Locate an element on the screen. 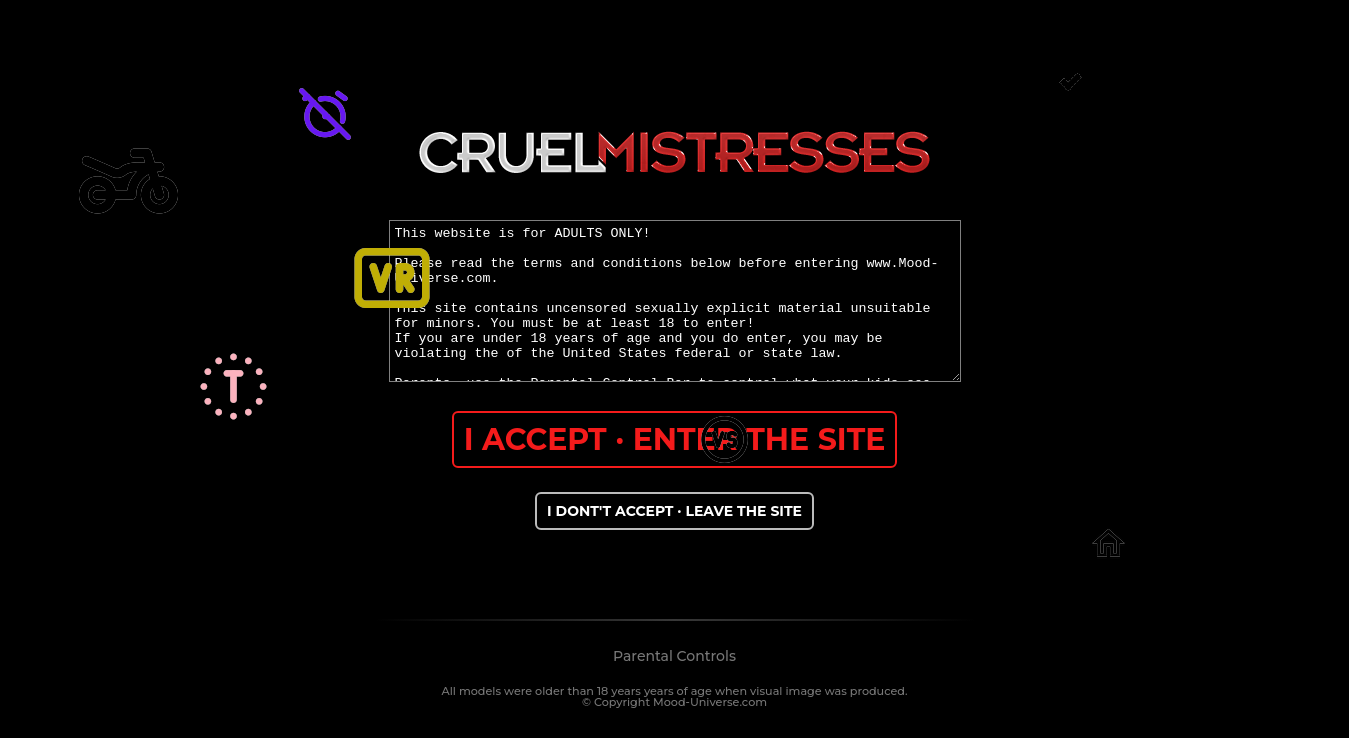  select motorcycle as vehicle type is located at coordinates (128, 182).